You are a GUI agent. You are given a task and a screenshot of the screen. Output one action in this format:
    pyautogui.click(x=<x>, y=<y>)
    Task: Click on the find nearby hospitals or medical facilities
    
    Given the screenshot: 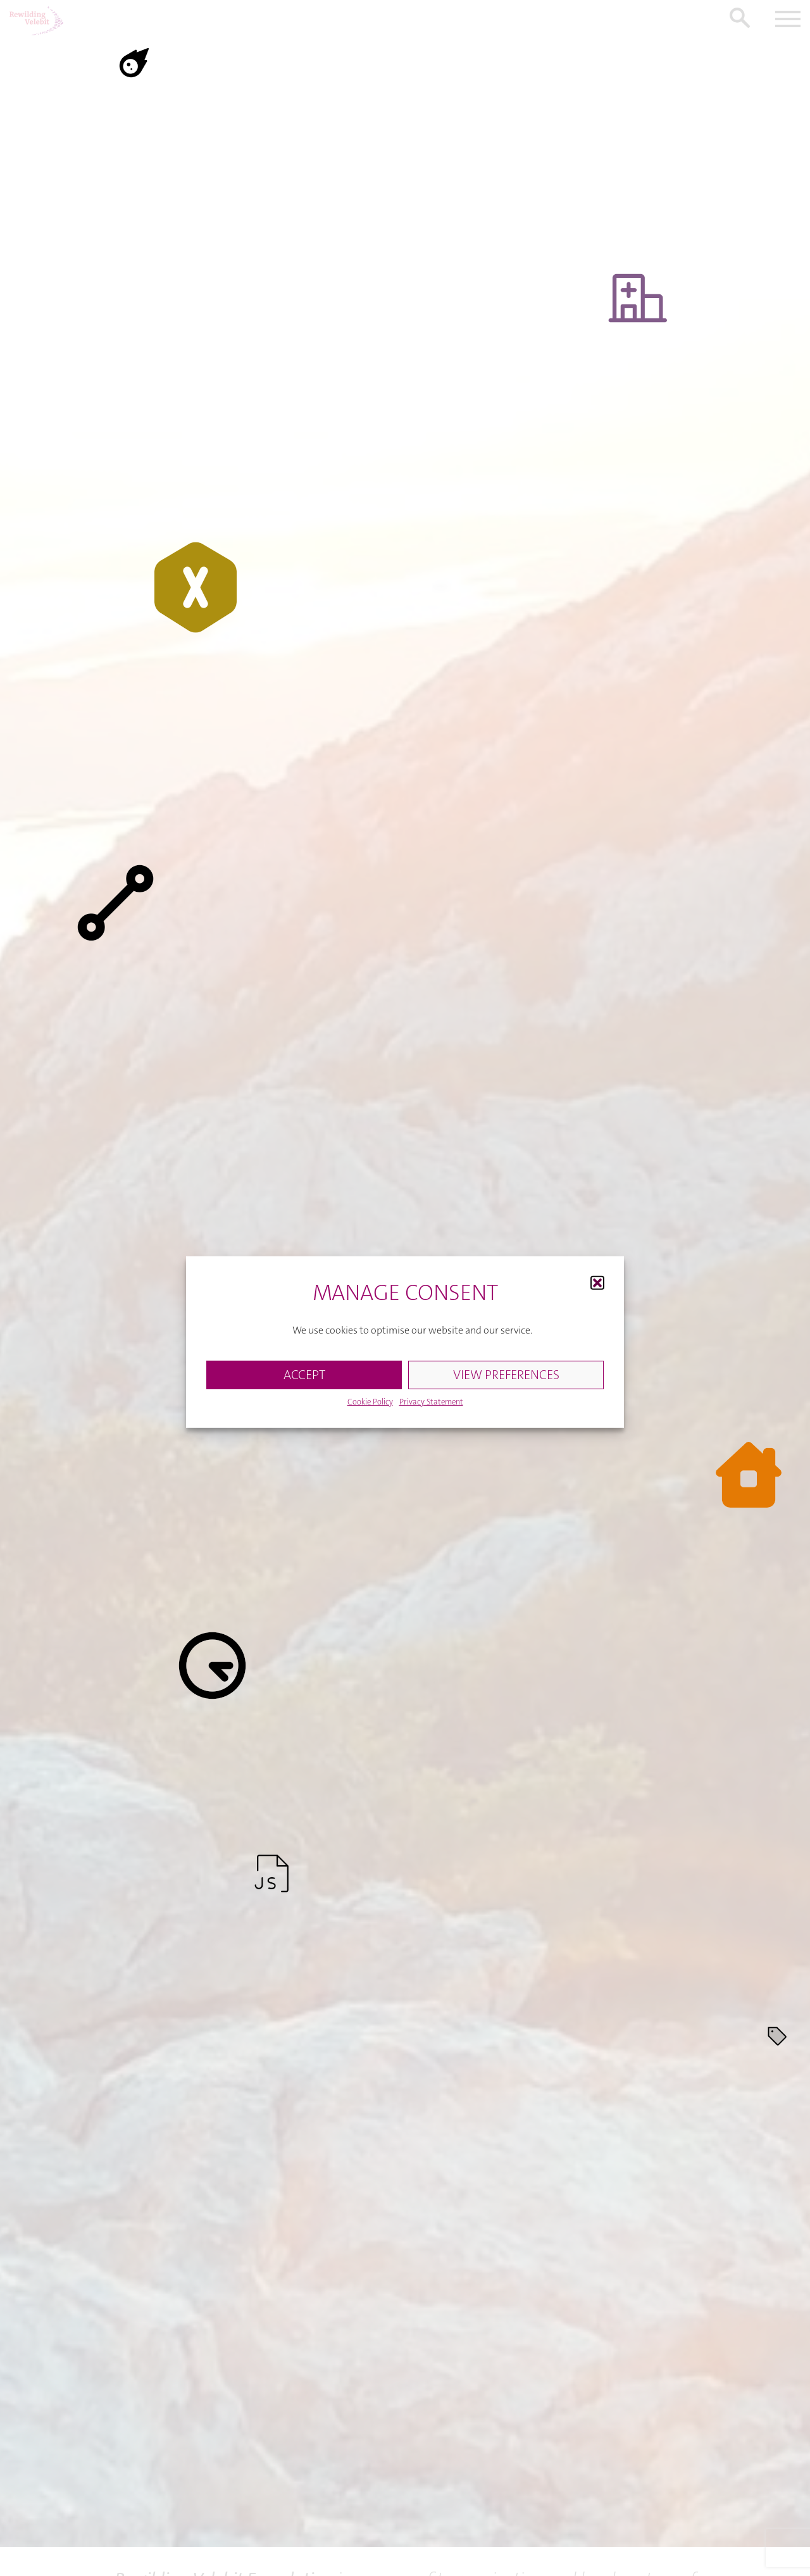 What is the action you would take?
    pyautogui.click(x=635, y=298)
    